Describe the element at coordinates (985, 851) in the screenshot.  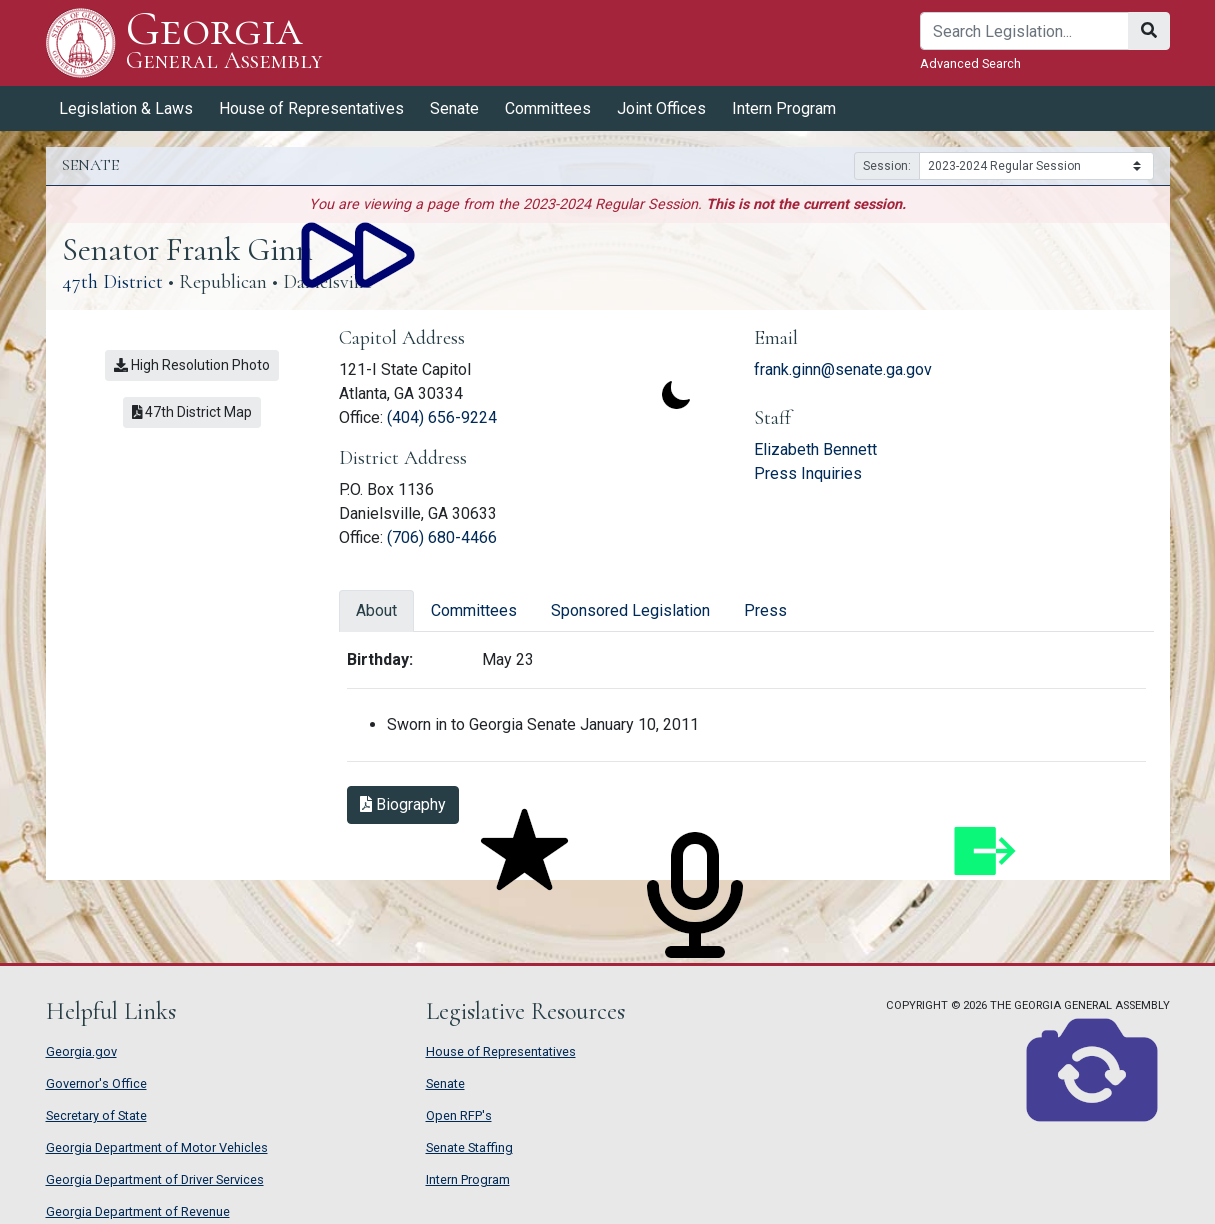
I see `log out of your account` at that location.